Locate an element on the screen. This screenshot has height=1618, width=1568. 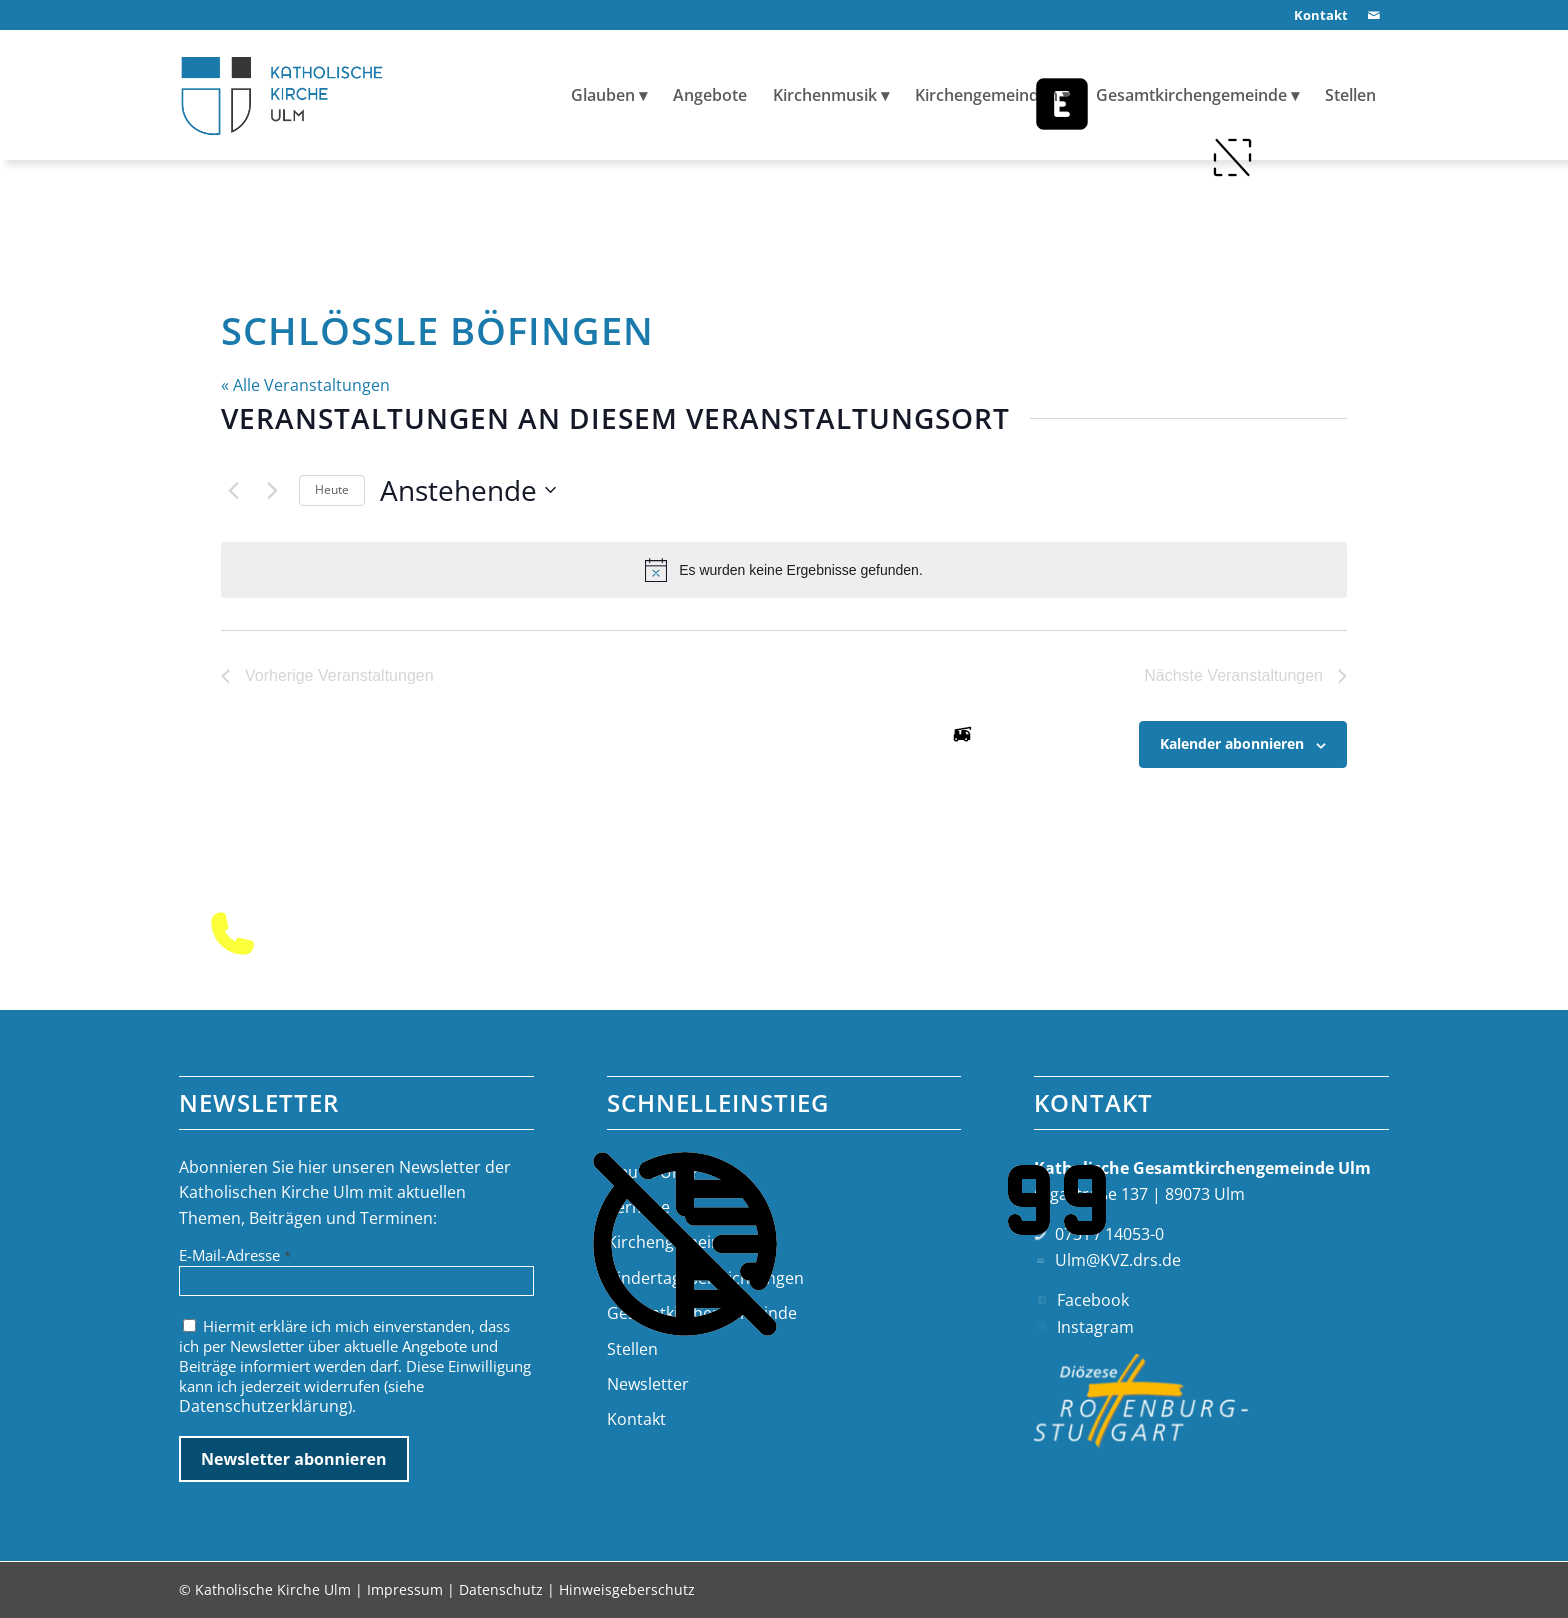
indicates 99 or more unread notifications is located at coordinates (1057, 1200).